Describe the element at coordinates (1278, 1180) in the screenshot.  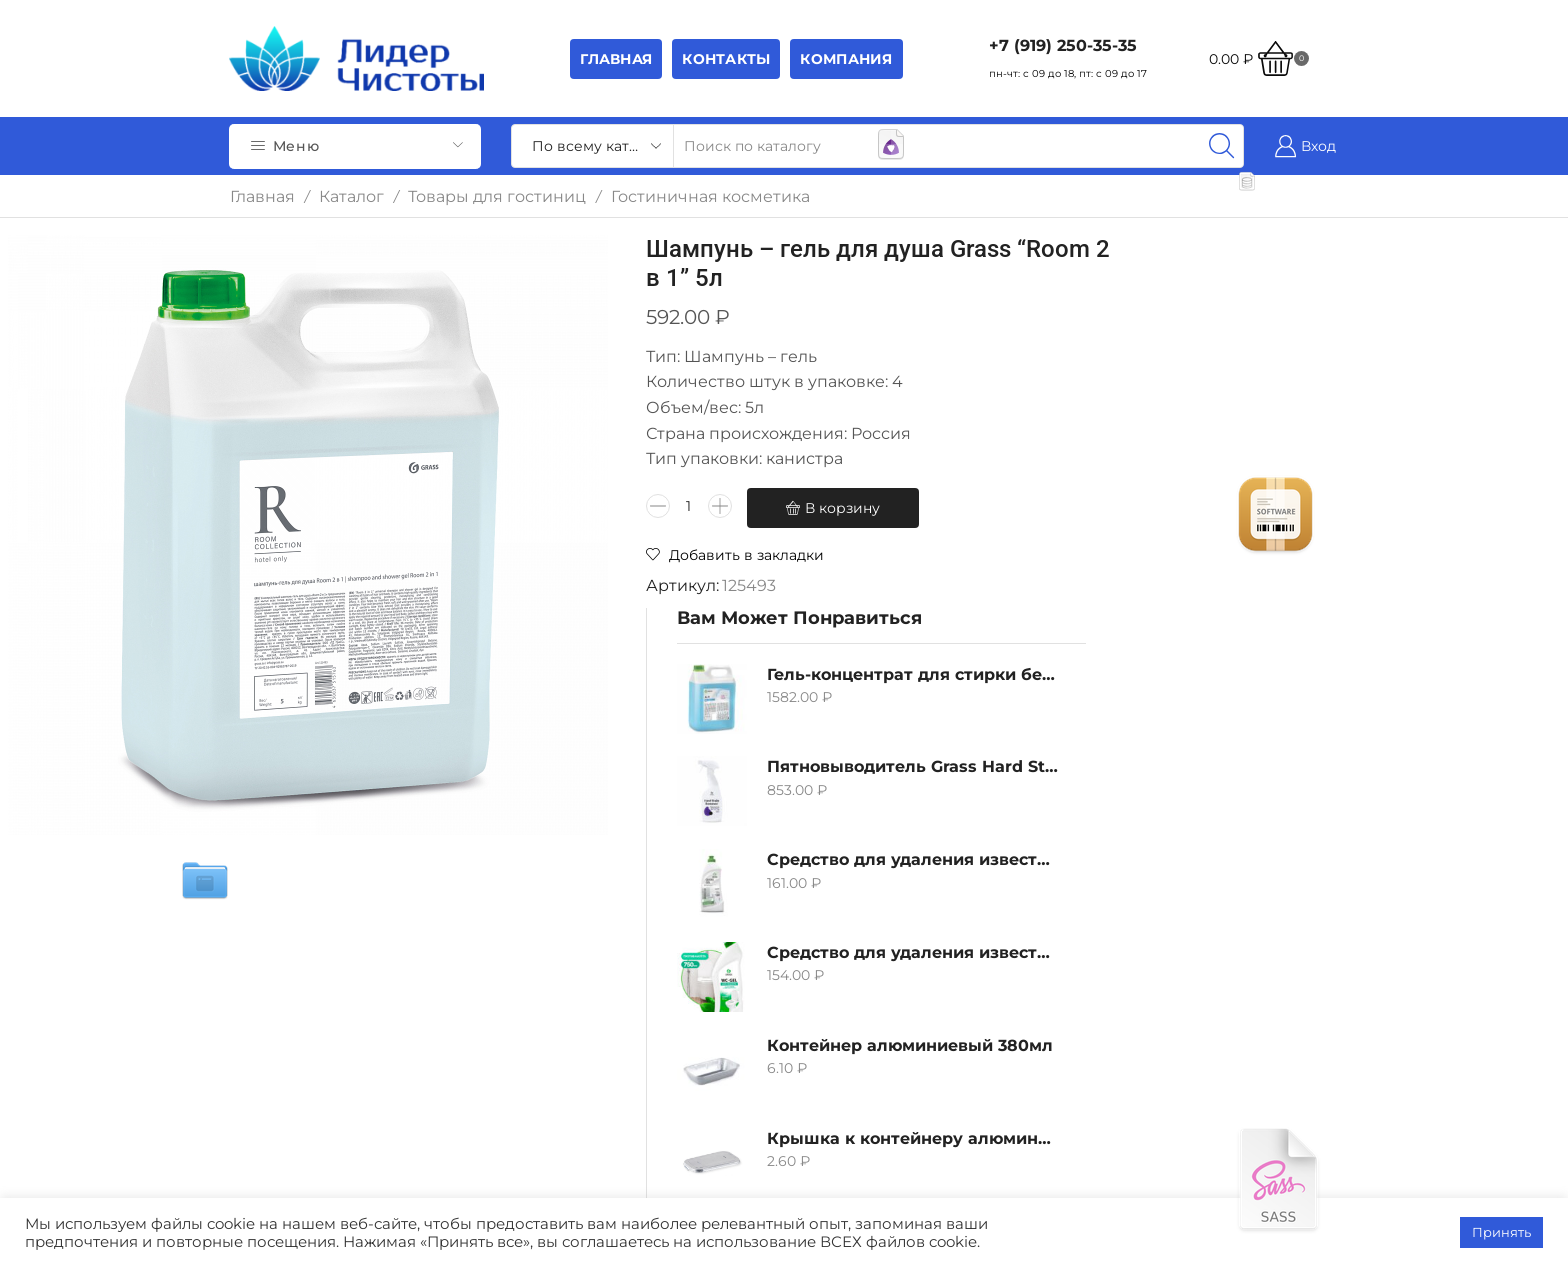
I see `sass stylesheet file` at that location.